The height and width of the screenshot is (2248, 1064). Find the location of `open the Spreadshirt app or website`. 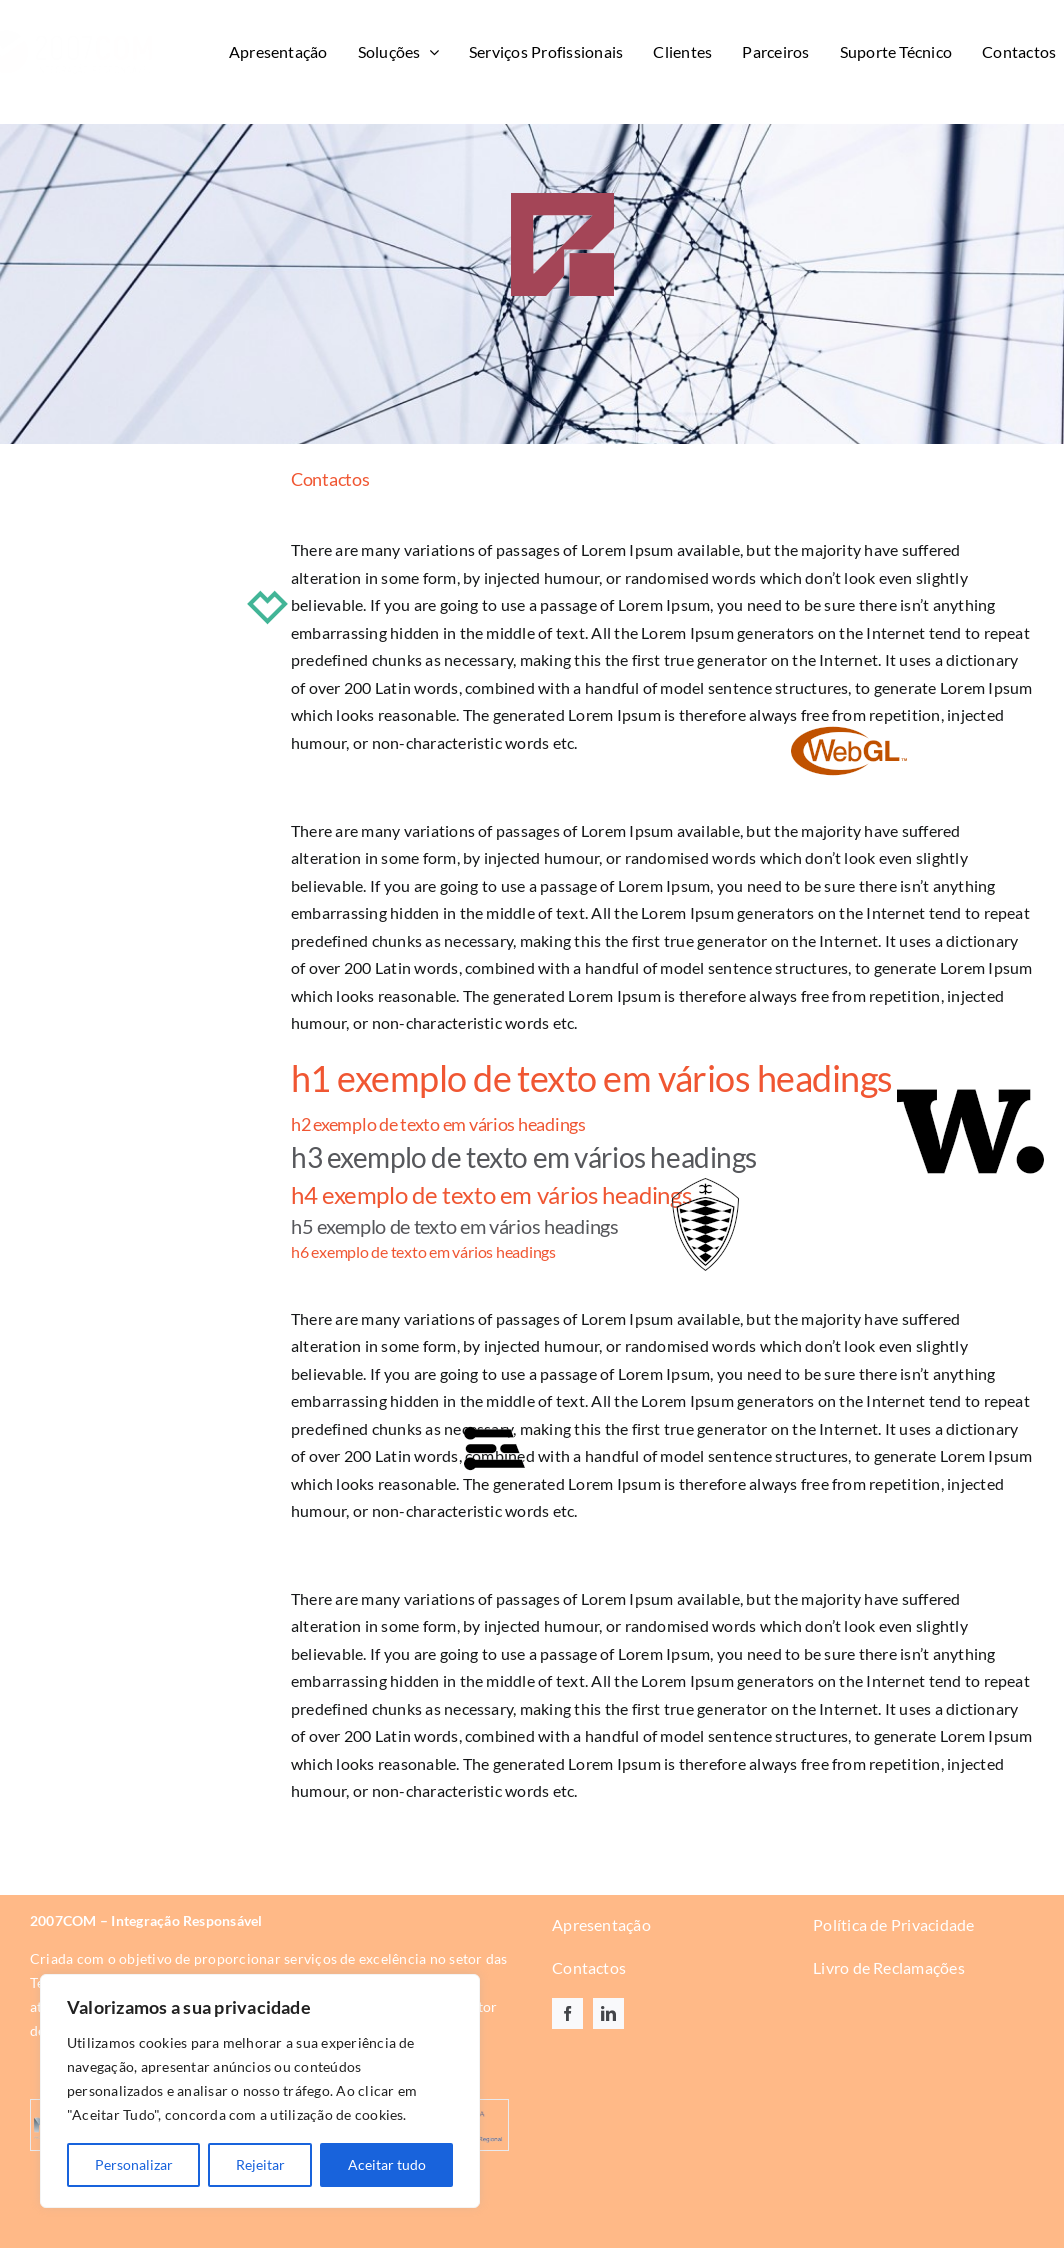

open the Spreadshirt app or website is located at coordinates (267, 607).